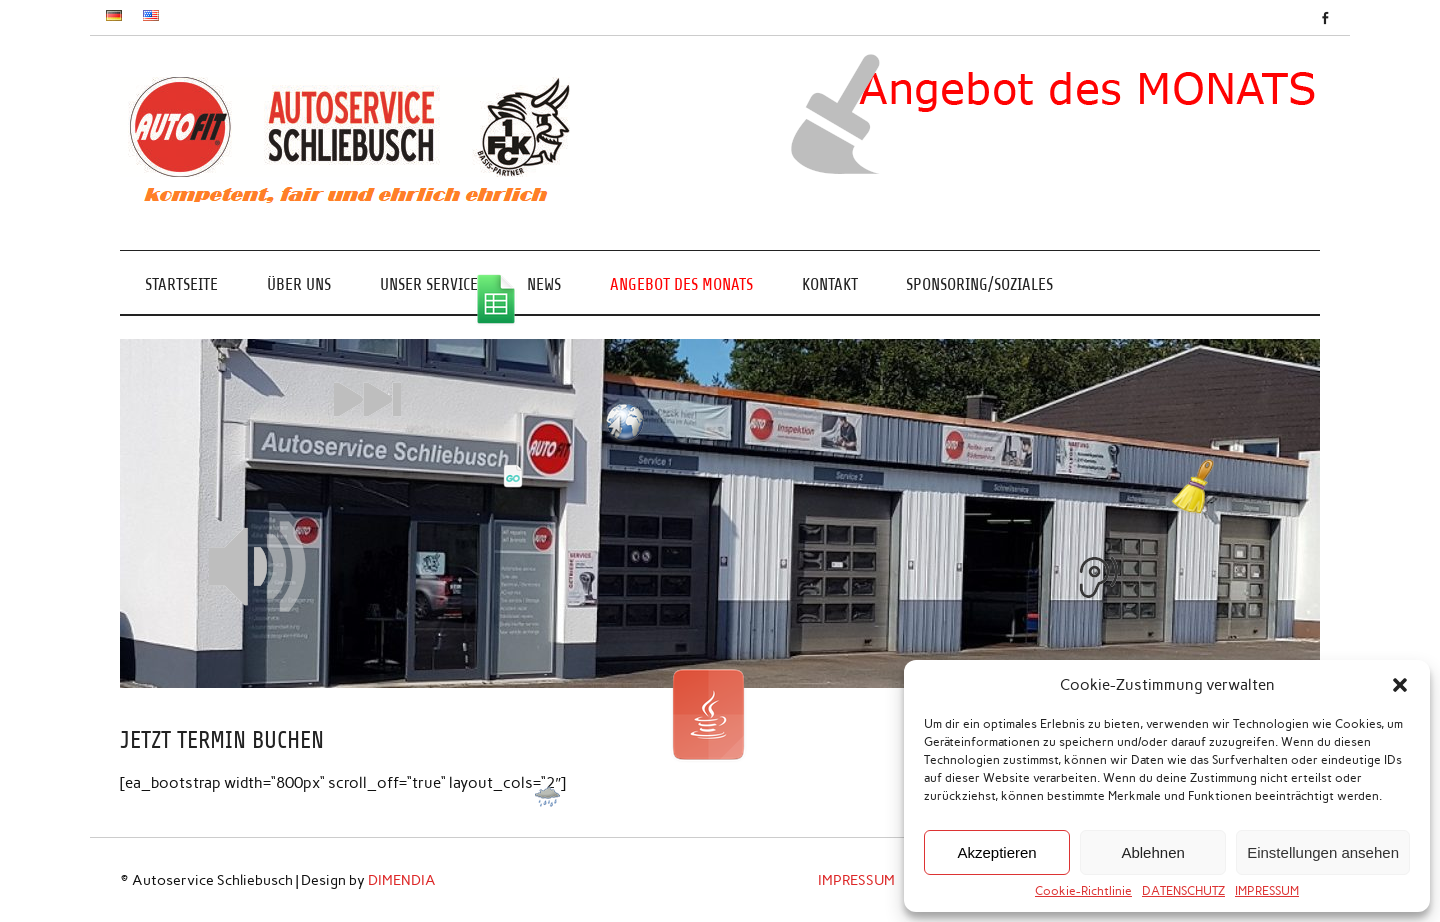 The image size is (1440, 922). I want to click on indicates scattered showers in current weather conditions, so click(547, 794).